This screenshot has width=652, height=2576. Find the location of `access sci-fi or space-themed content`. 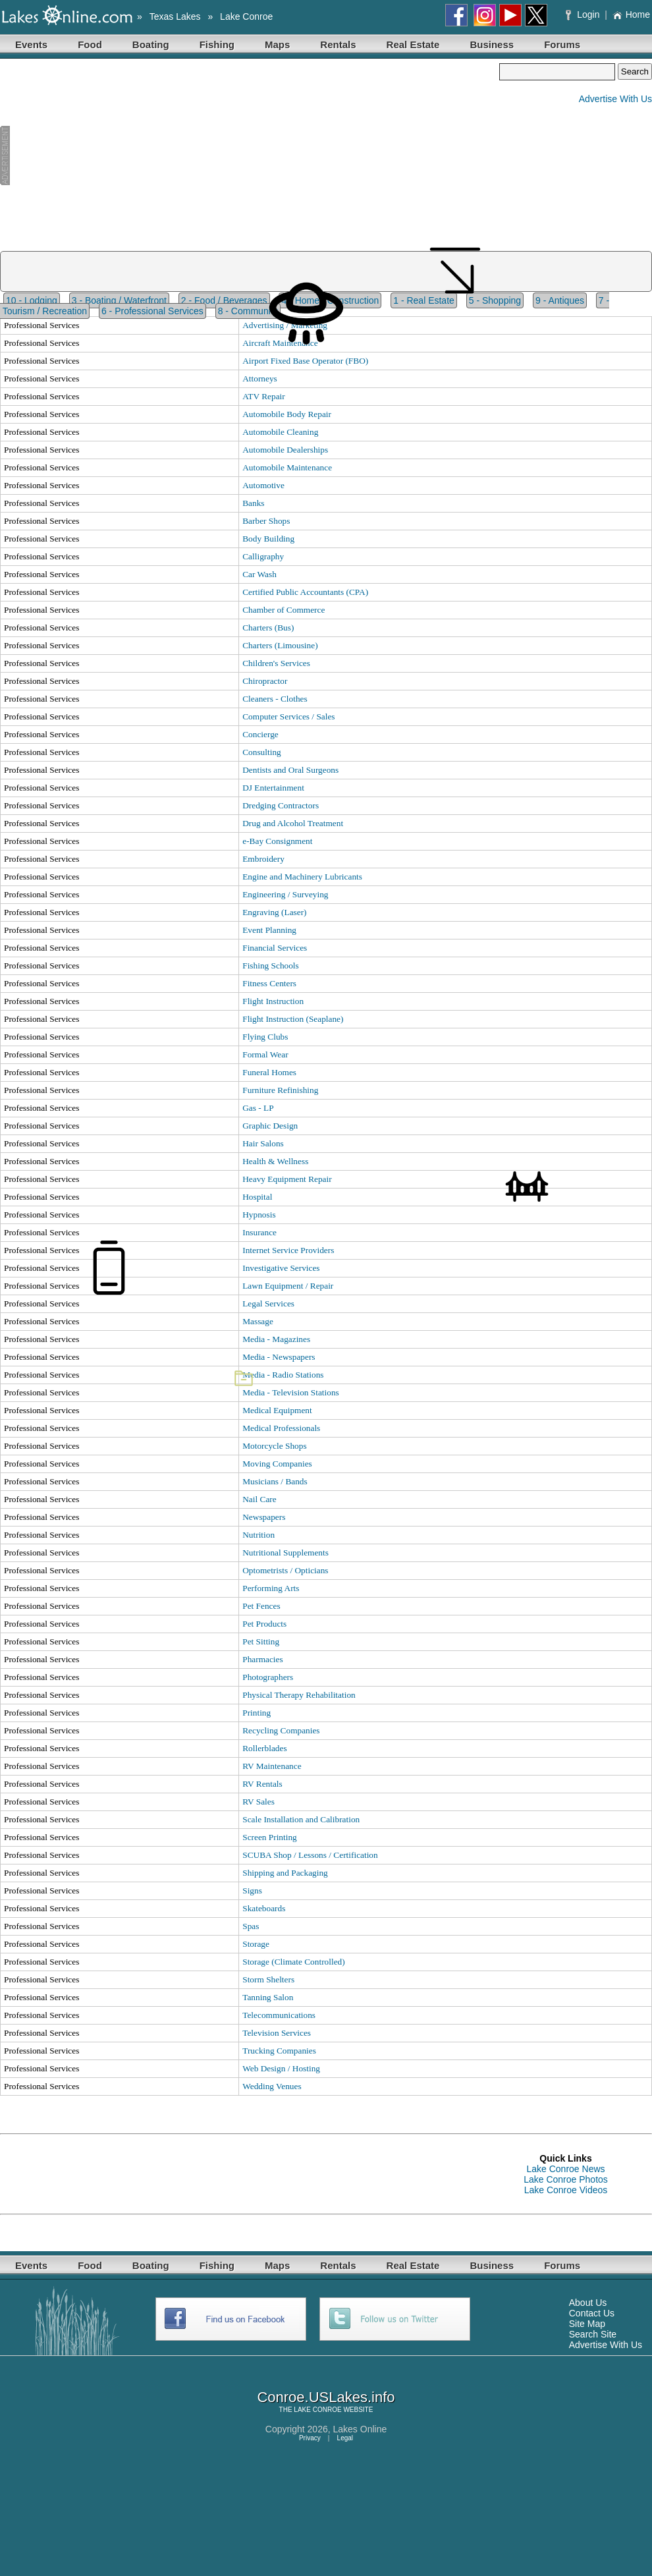

access sci-fi or space-themed content is located at coordinates (306, 312).